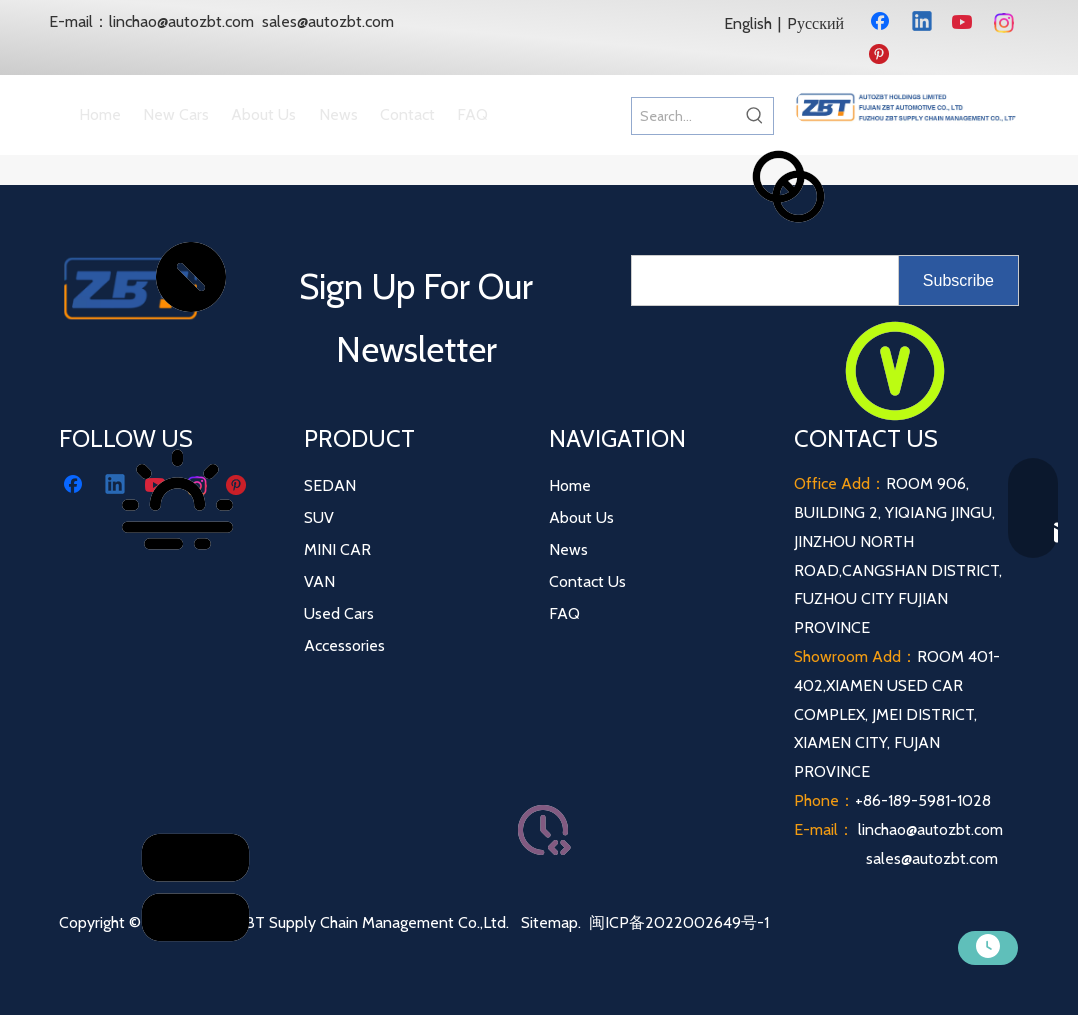  Describe the element at coordinates (195, 887) in the screenshot. I see `switch to list view` at that location.